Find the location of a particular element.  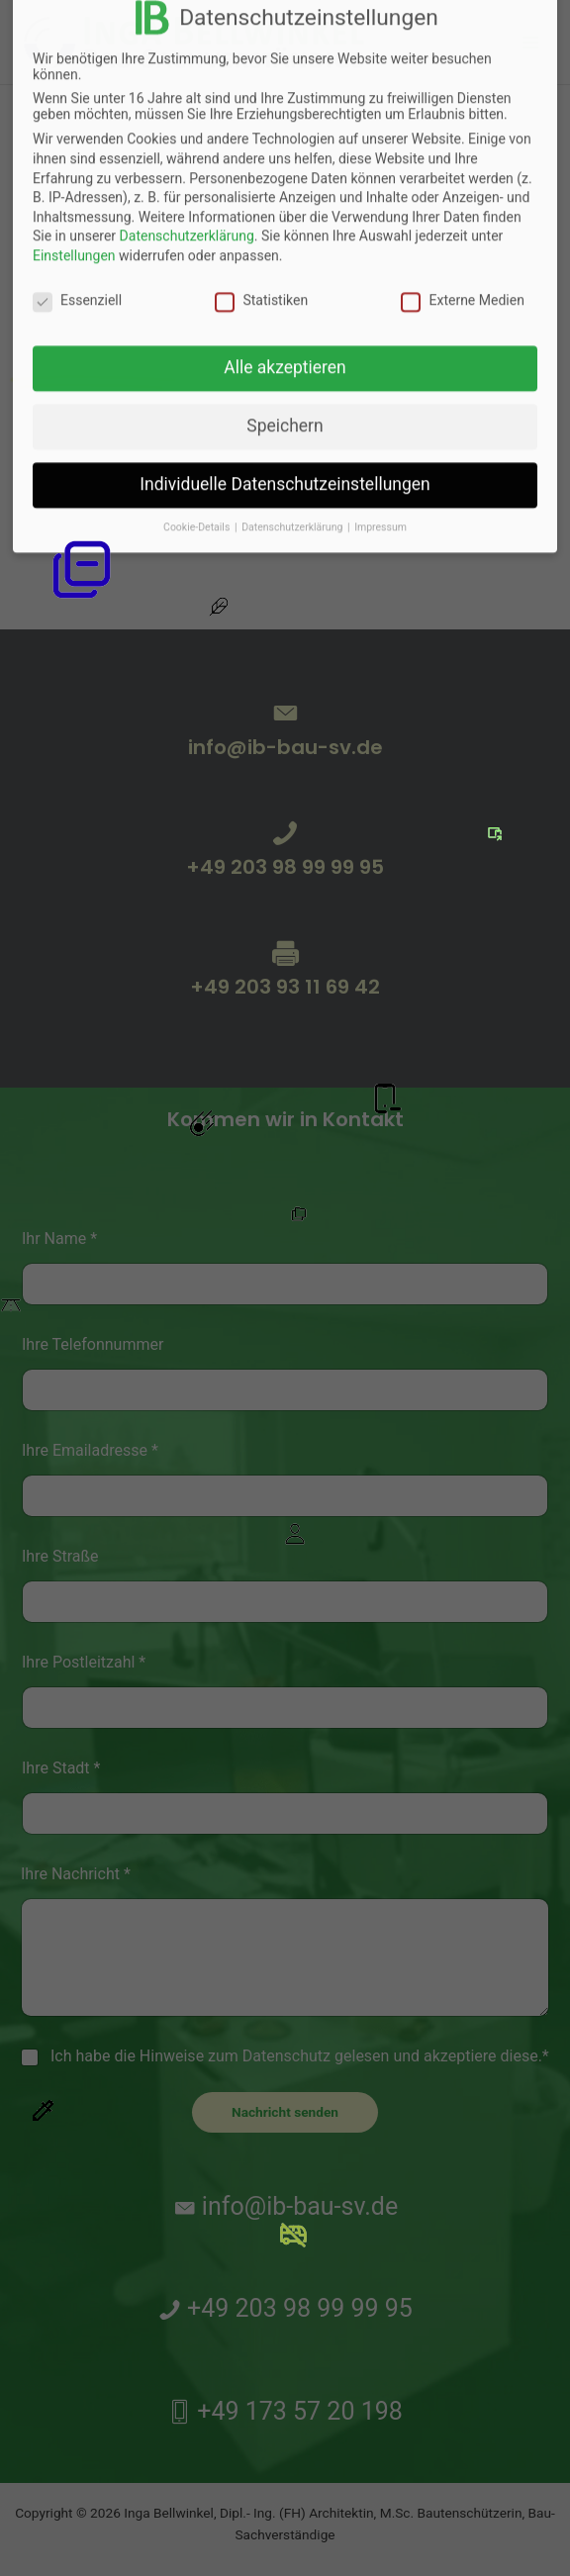

browse all folders is located at coordinates (299, 1214).